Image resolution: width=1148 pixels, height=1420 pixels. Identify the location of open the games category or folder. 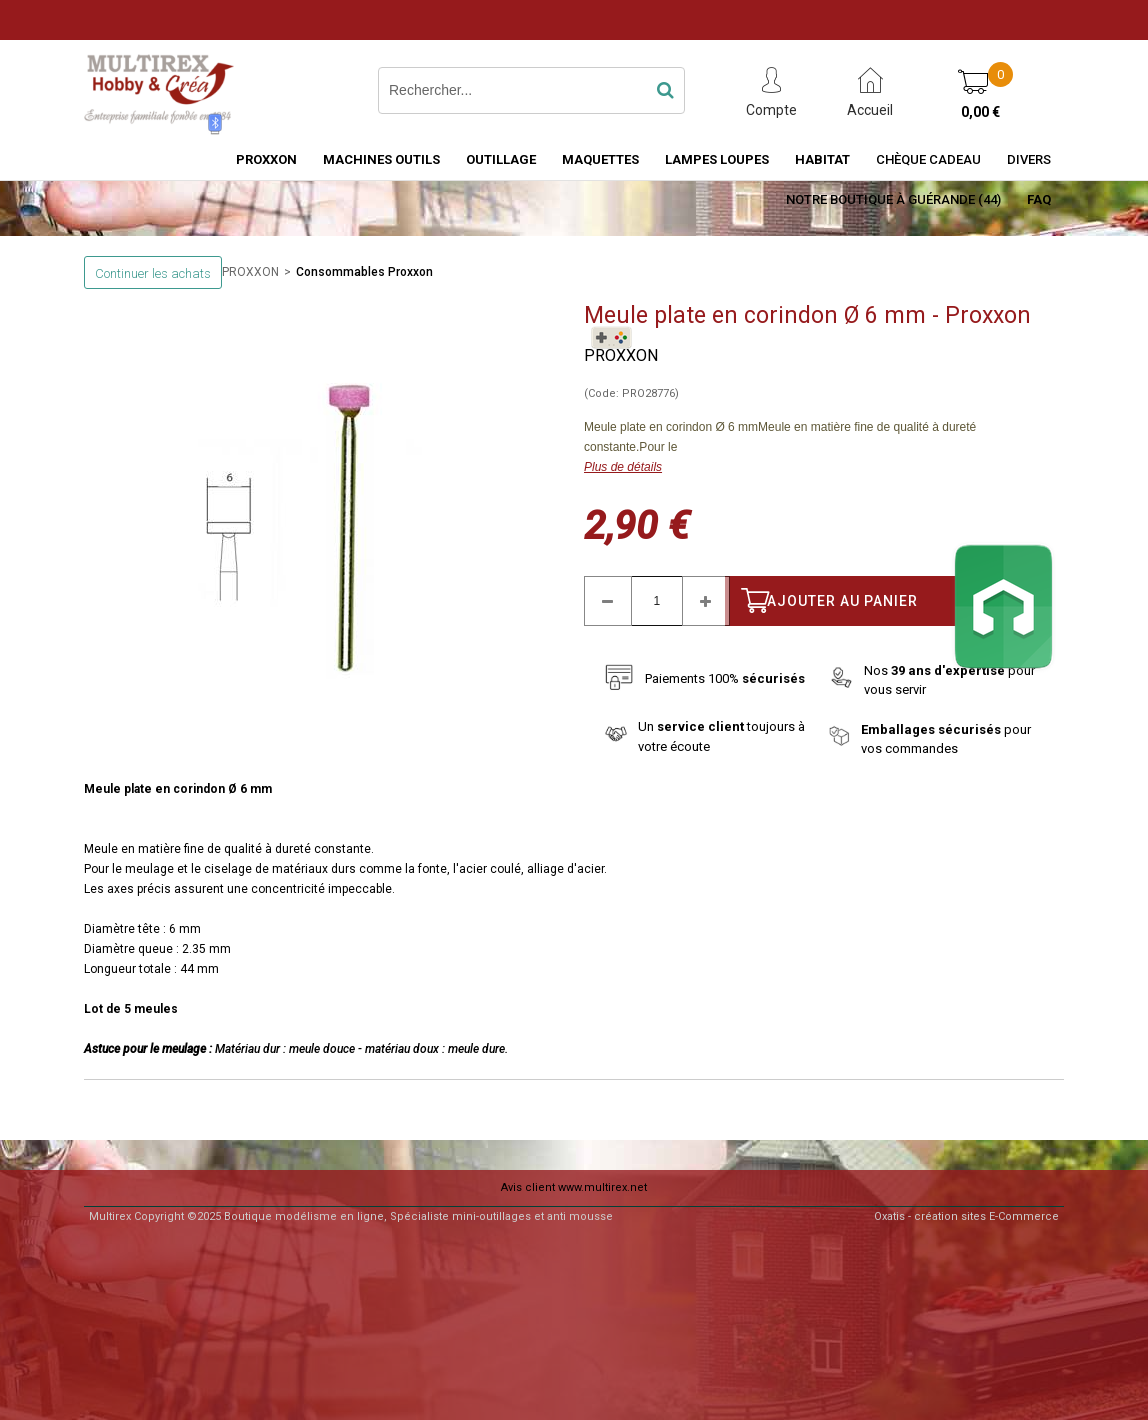
(611, 337).